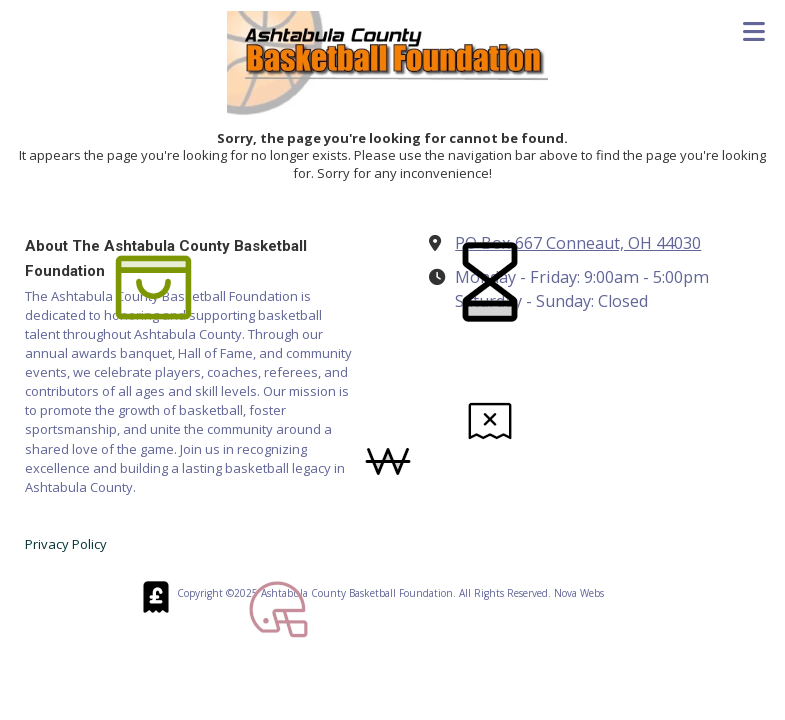  Describe the element at coordinates (388, 460) in the screenshot. I see `indicates south korean won currency` at that location.